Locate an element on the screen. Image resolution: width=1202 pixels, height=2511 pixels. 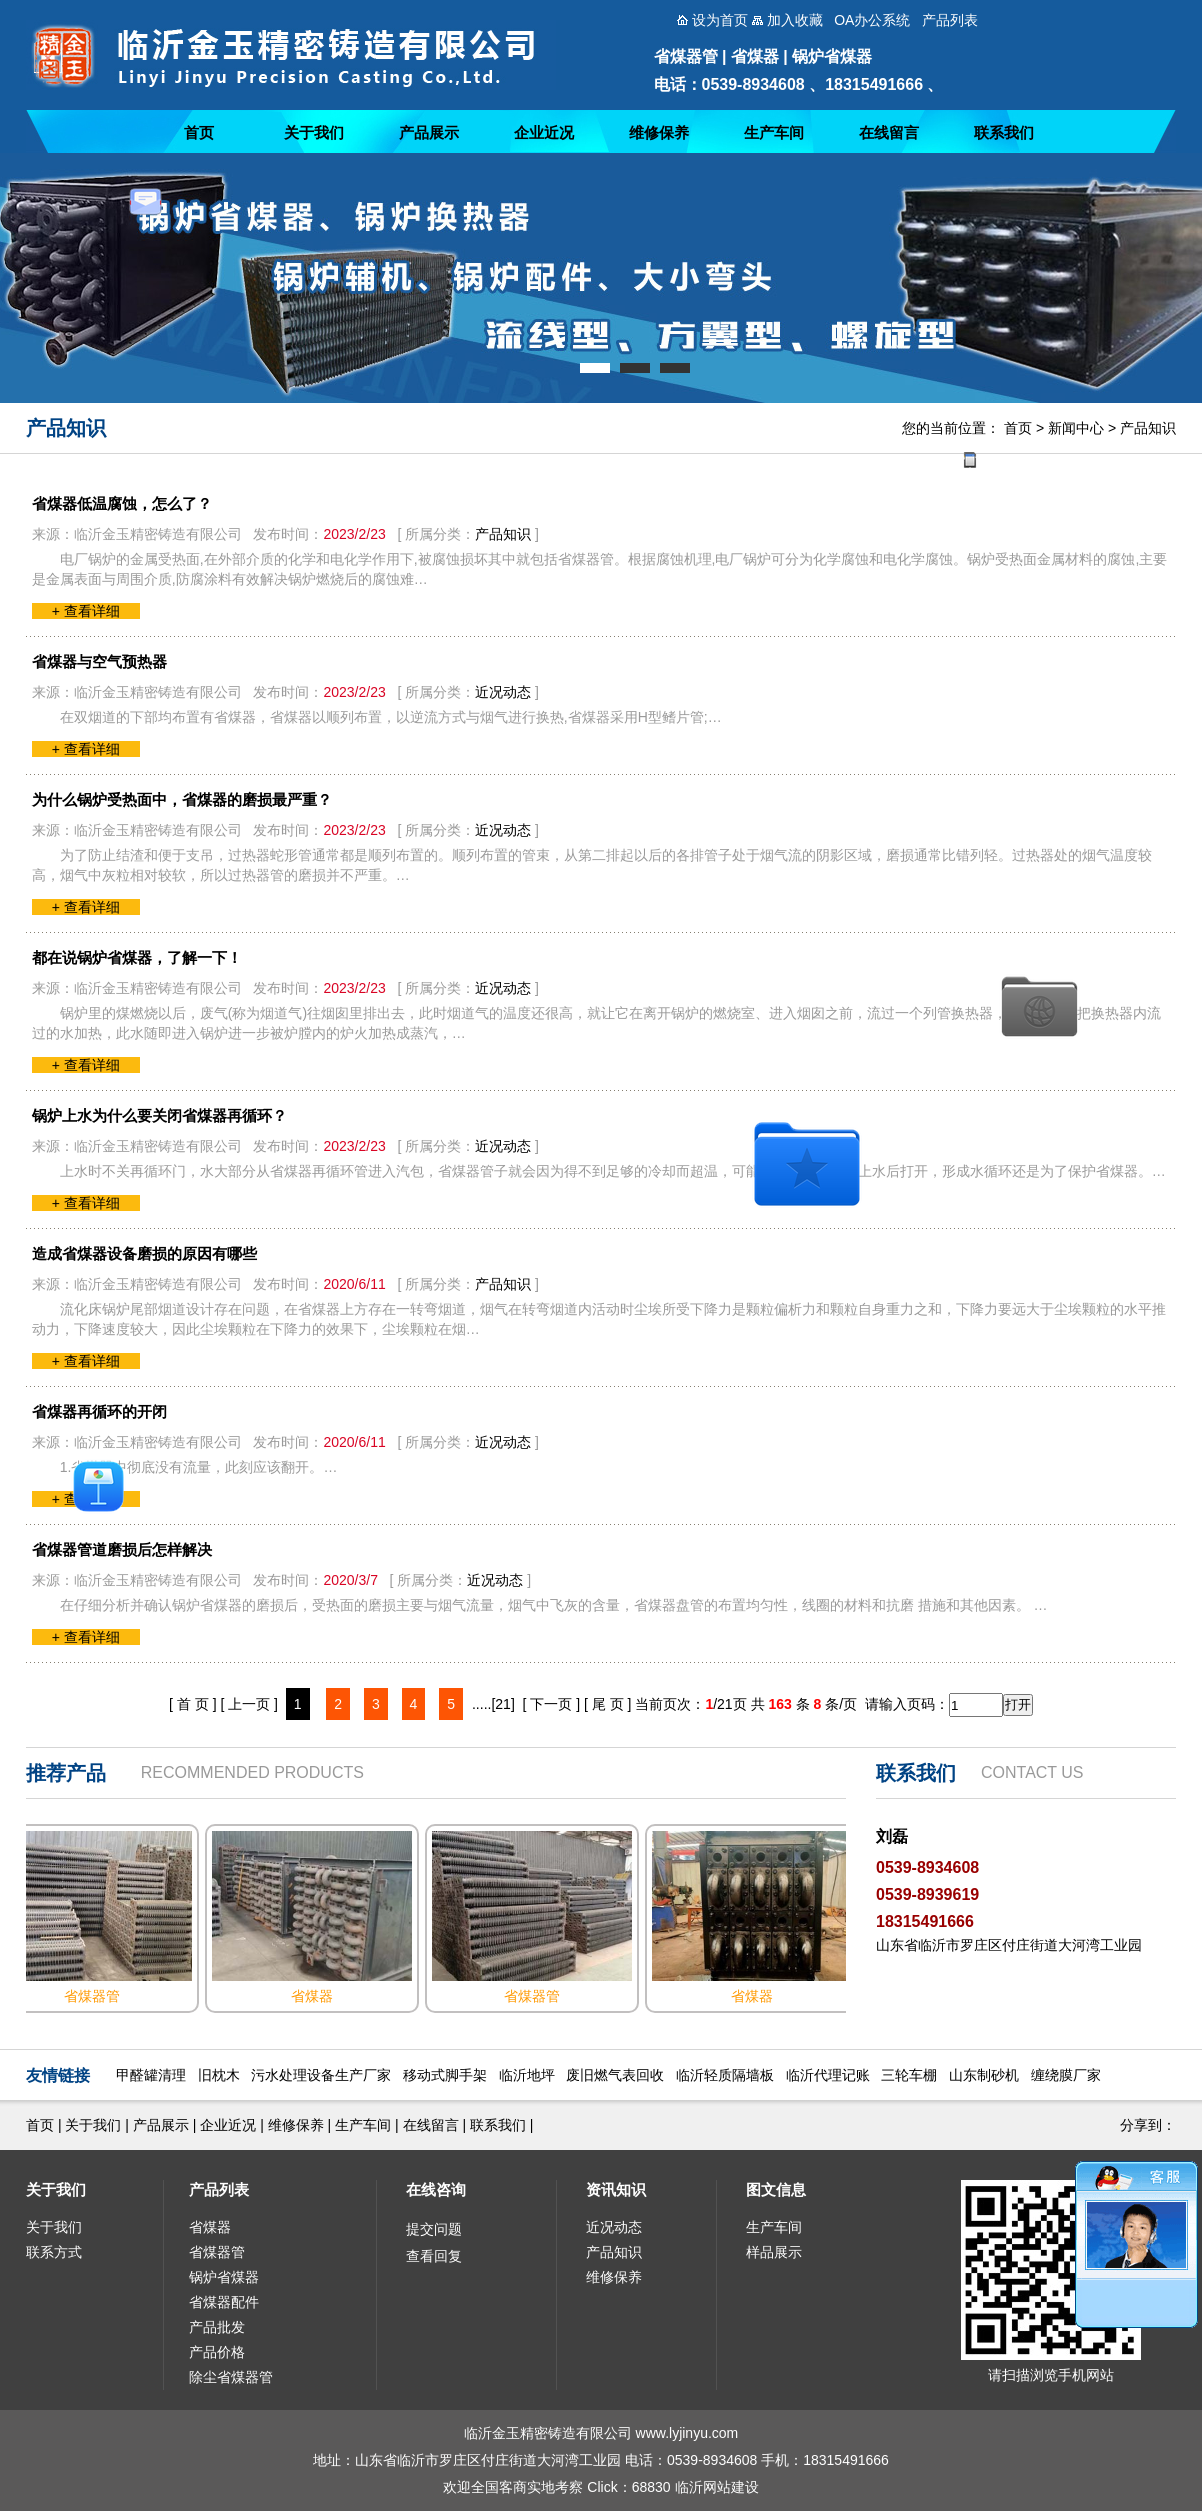
open evolution email and calendar app is located at coordinates (145, 201).